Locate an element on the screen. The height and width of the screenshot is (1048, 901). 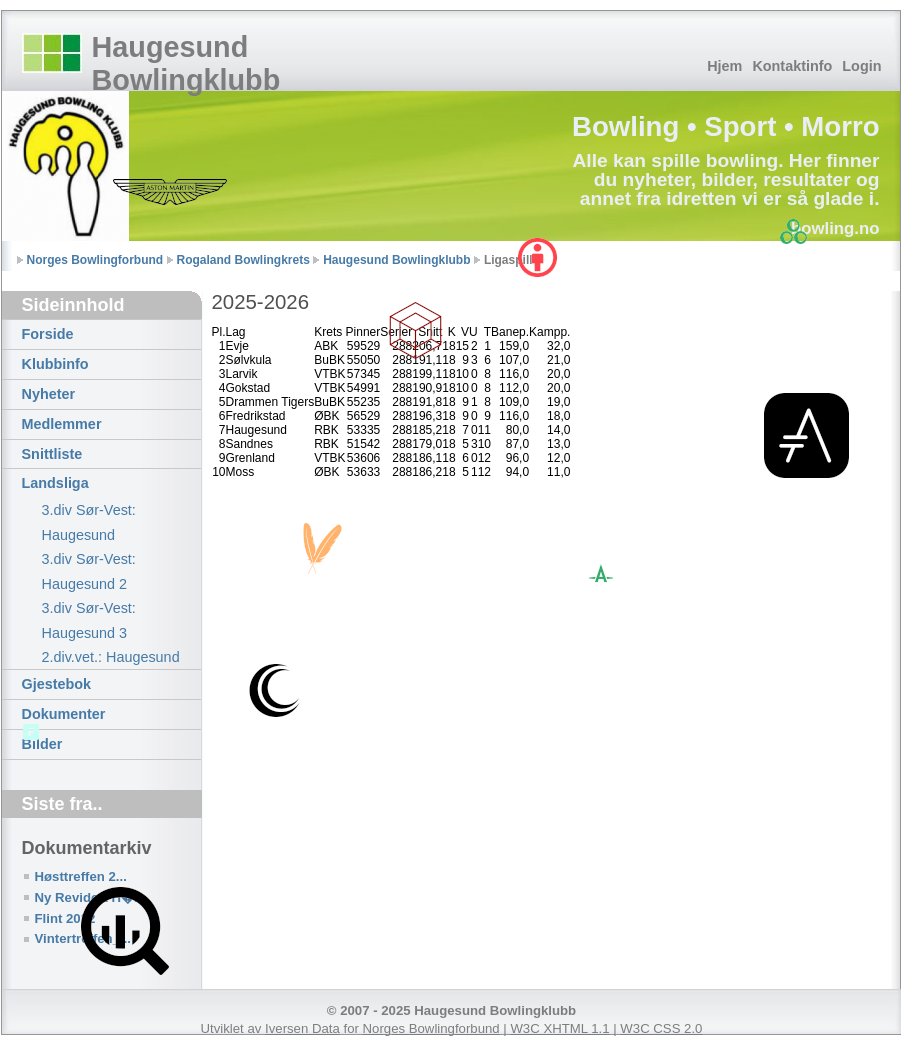
getx state management framework logo is located at coordinates (793, 231).